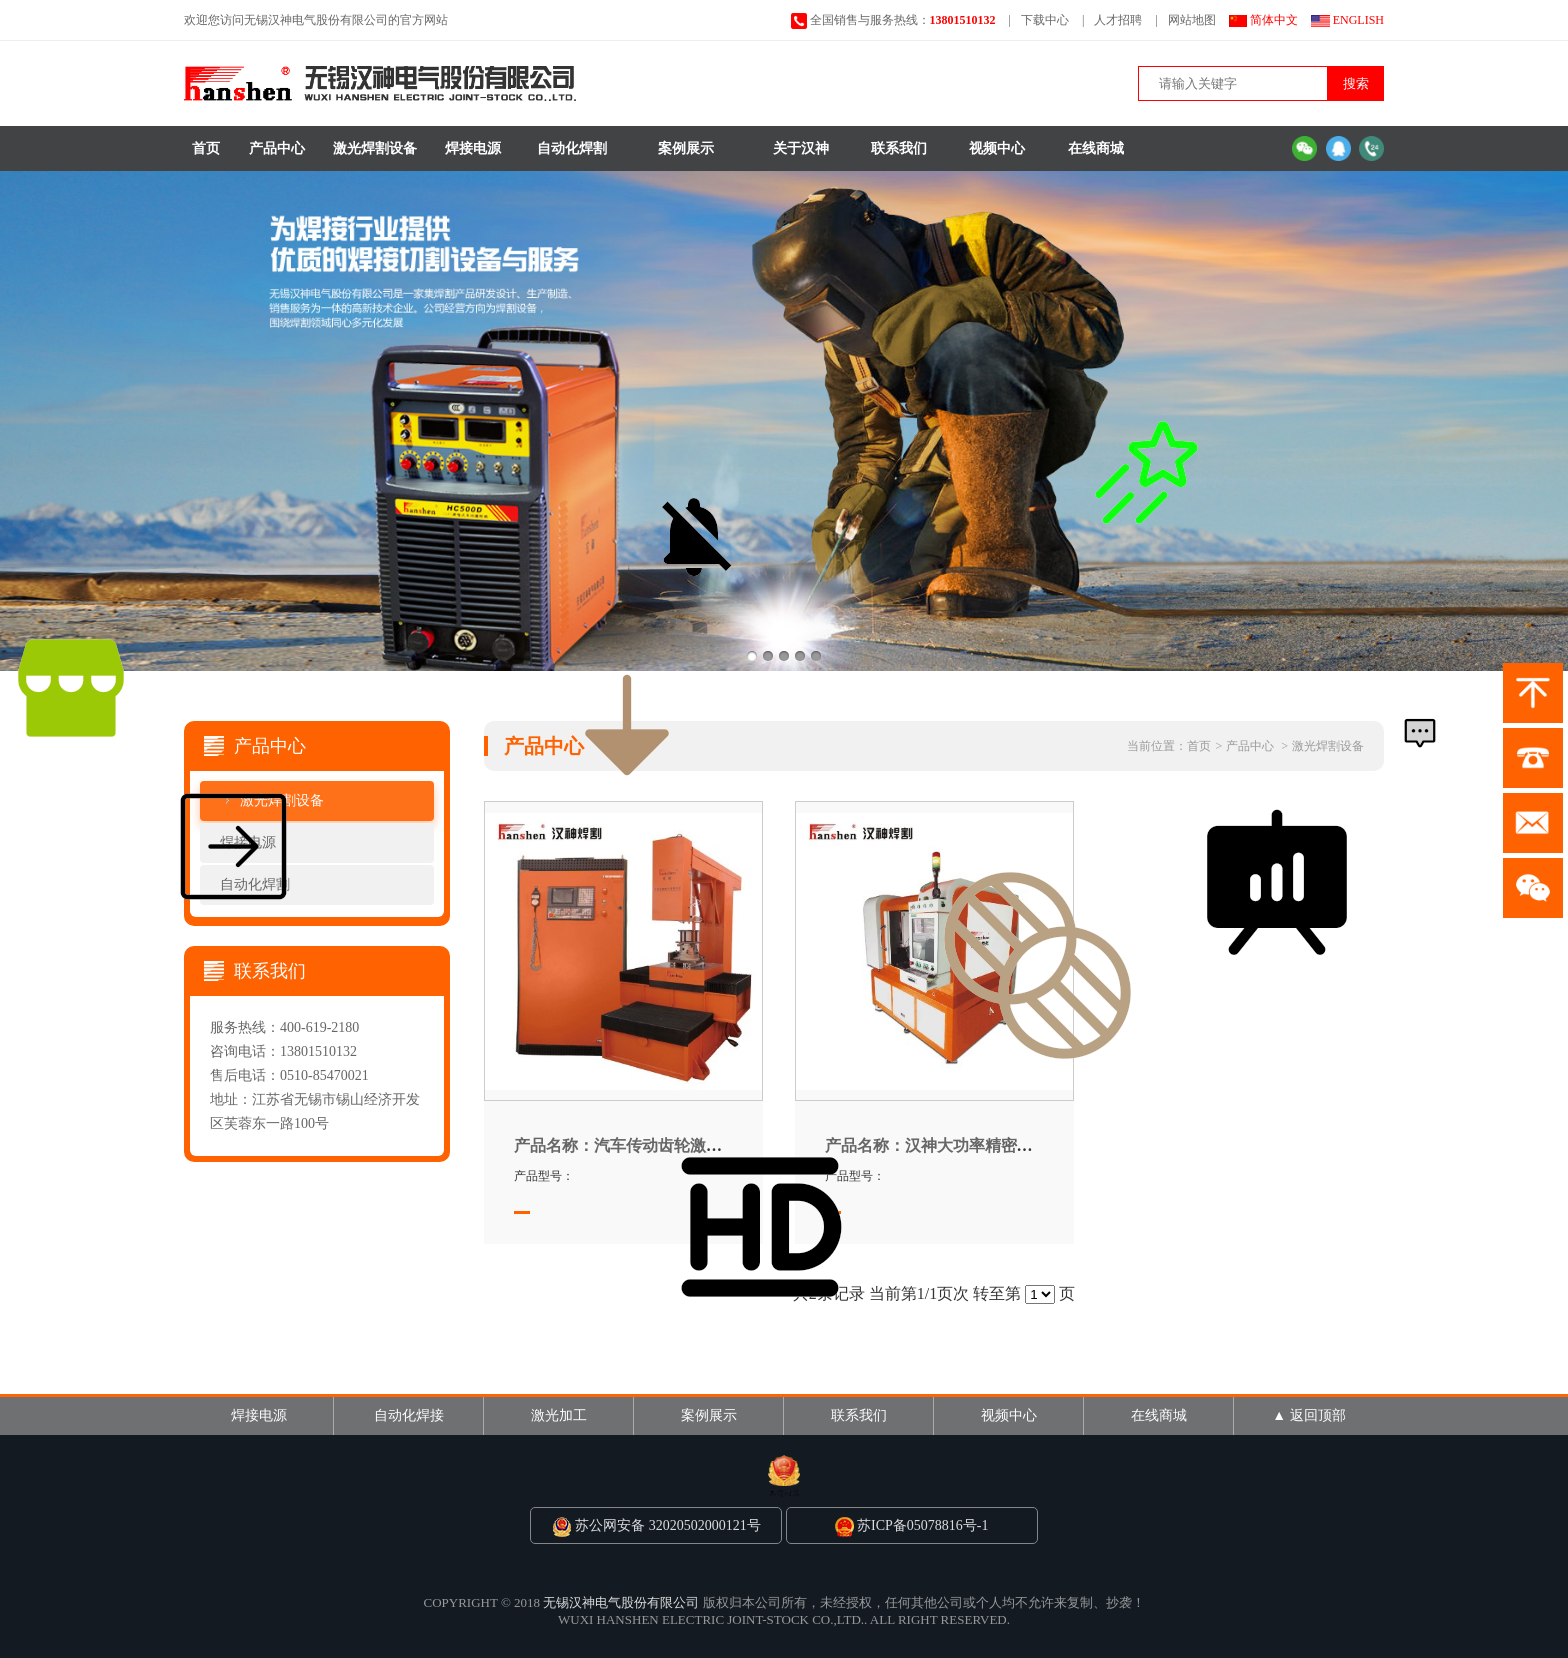  What do you see at coordinates (760, 1227) in the screenshot?
I see `indicates high-definition video quality` at bounding box center [760, 1227].